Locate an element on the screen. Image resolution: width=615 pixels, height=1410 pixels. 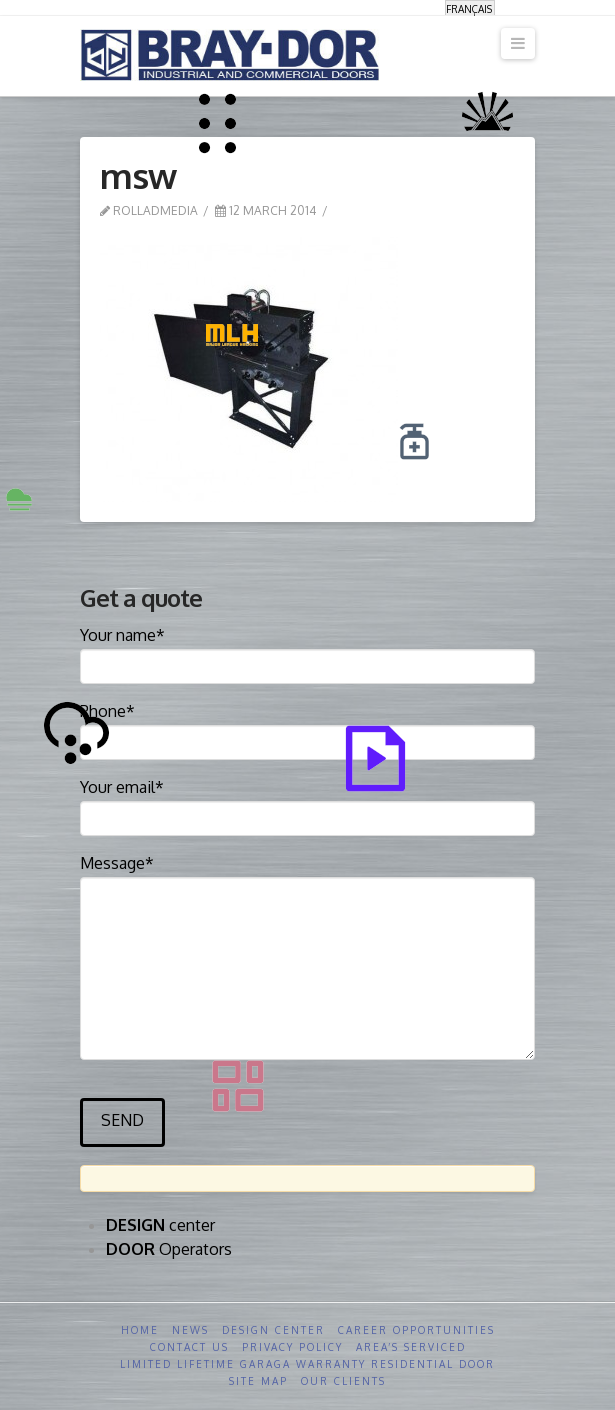
indicates hail weather conditions is located at coordinates (76, 731).